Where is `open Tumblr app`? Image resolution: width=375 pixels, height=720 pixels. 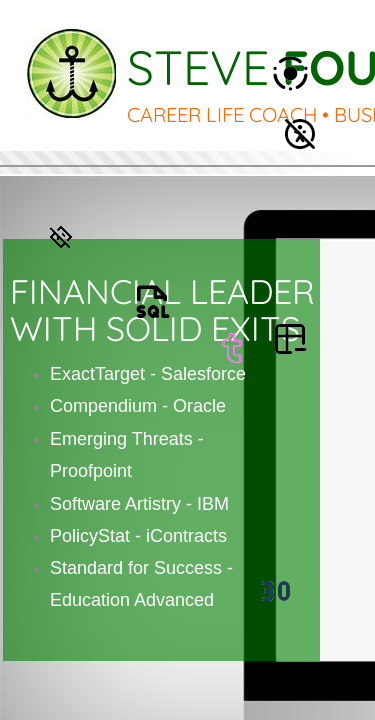 open Tumblr app is located at coordinates (232, 348).